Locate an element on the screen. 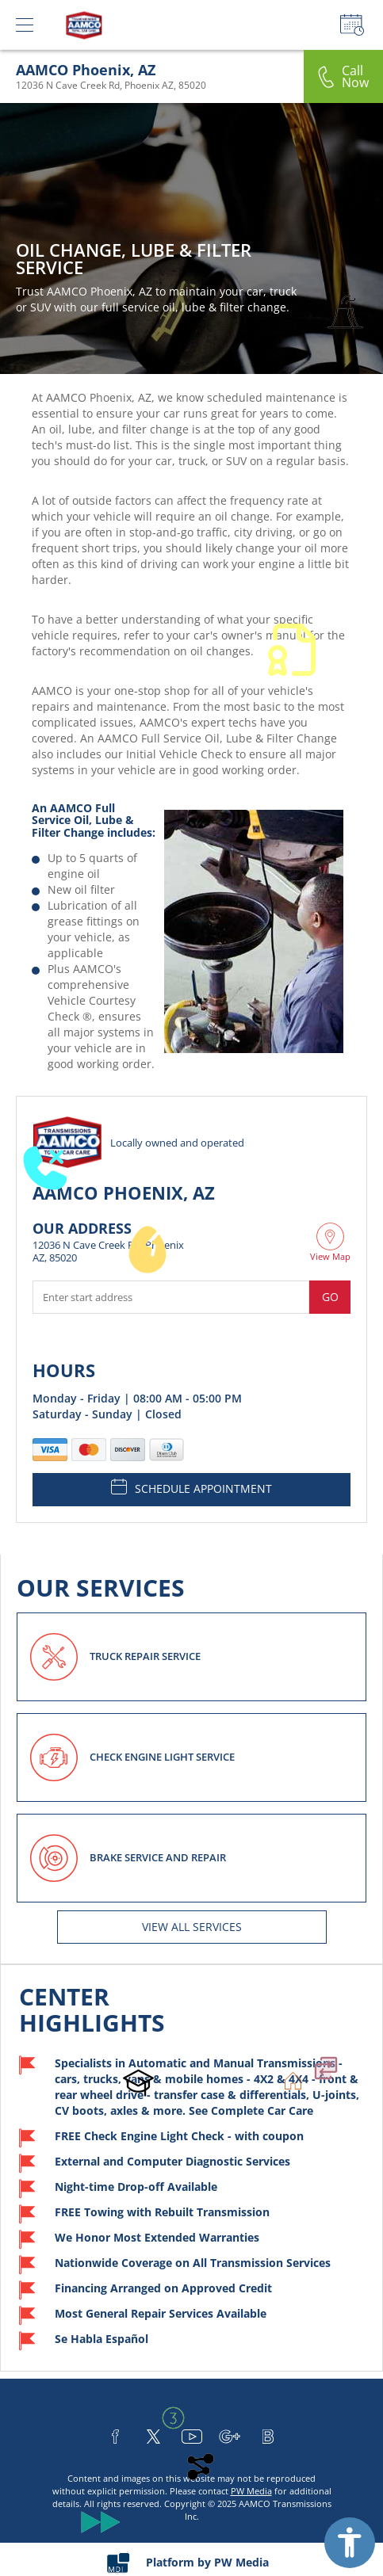 This screenshot has width=383, height=2576. skip to next track or media is located at coordinates (101, 2522).